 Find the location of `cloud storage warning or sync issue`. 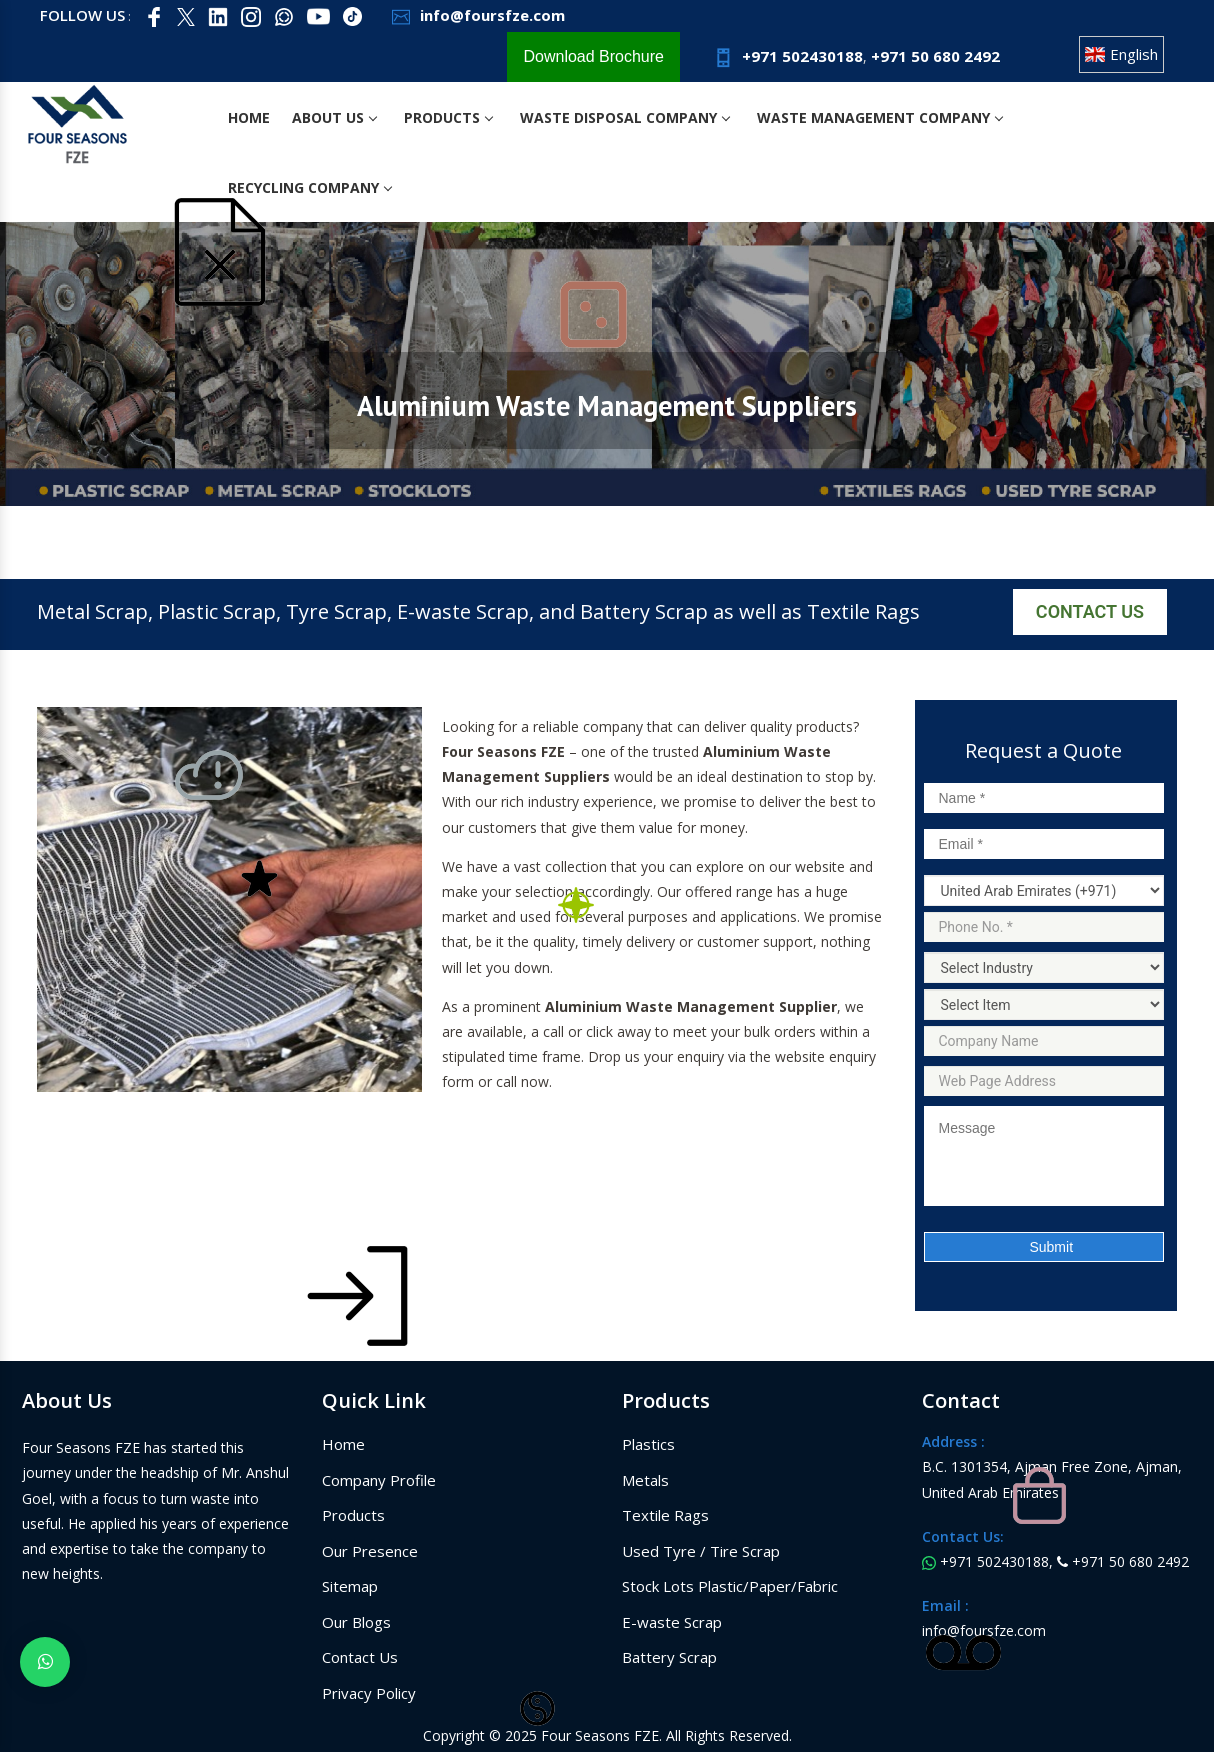

cloud storage warning or sync issue is located at coordinates (209, 775).